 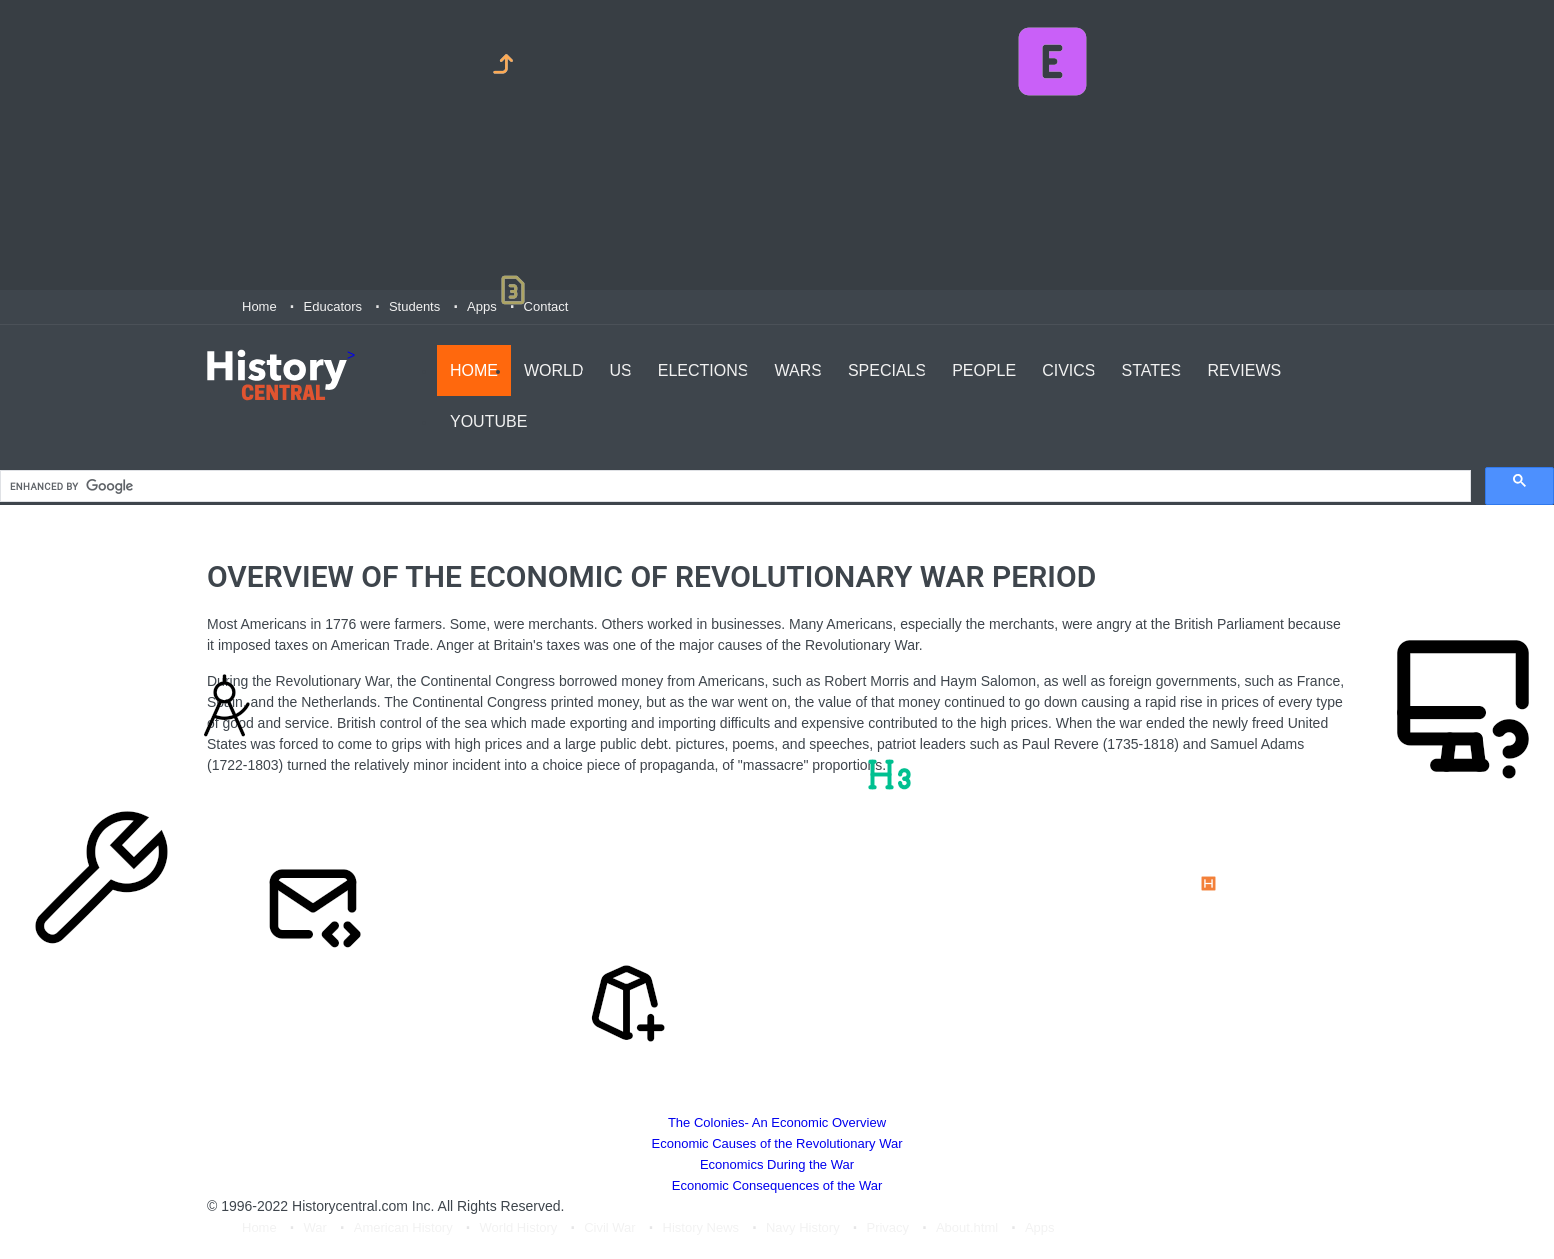 What do you see at coordinates (101, 877) in the screenshot?
I see `view or edit object properties` at bounding box center [101, 877].